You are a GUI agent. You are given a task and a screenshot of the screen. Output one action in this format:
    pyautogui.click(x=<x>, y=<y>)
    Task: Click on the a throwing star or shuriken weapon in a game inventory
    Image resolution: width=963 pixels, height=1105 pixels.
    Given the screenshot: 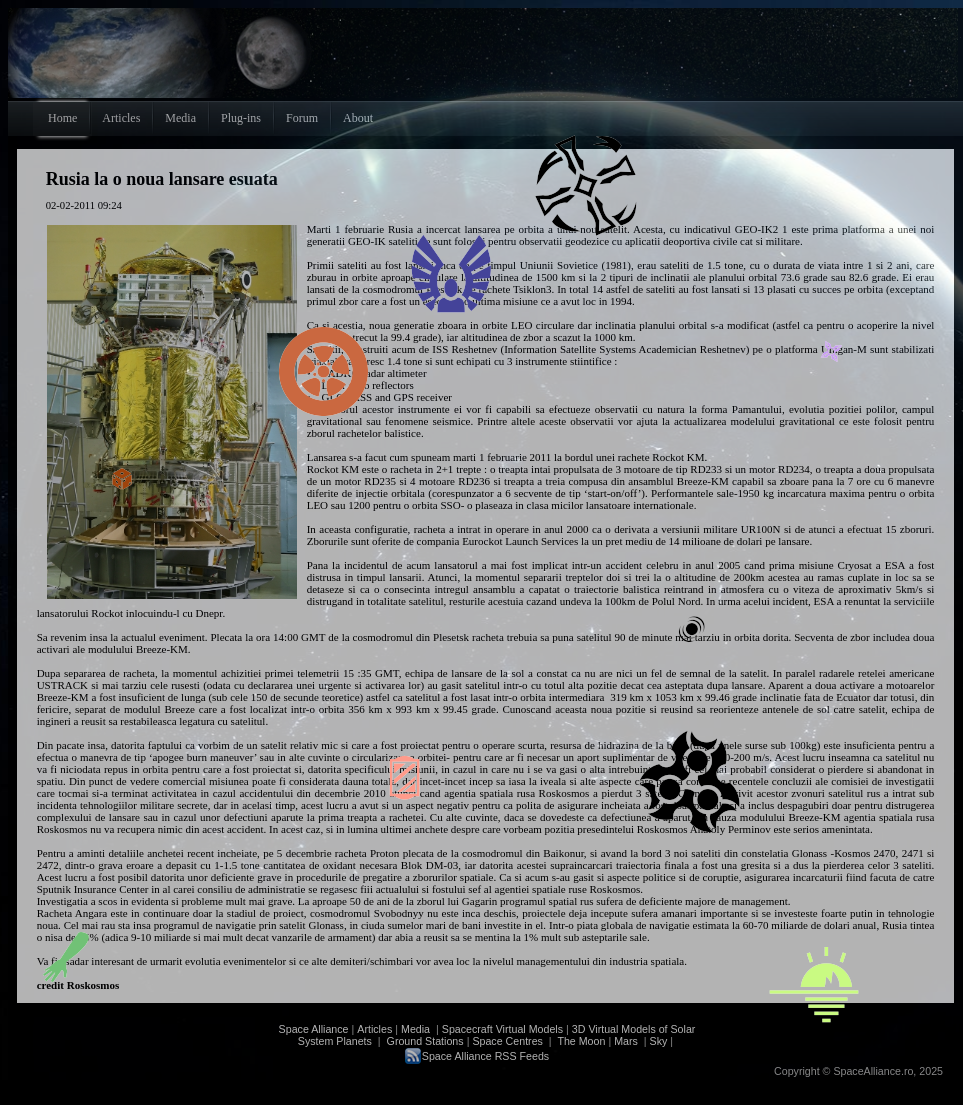 What is the action you would take?
    pyautogui.click(x=689, y=781)
    